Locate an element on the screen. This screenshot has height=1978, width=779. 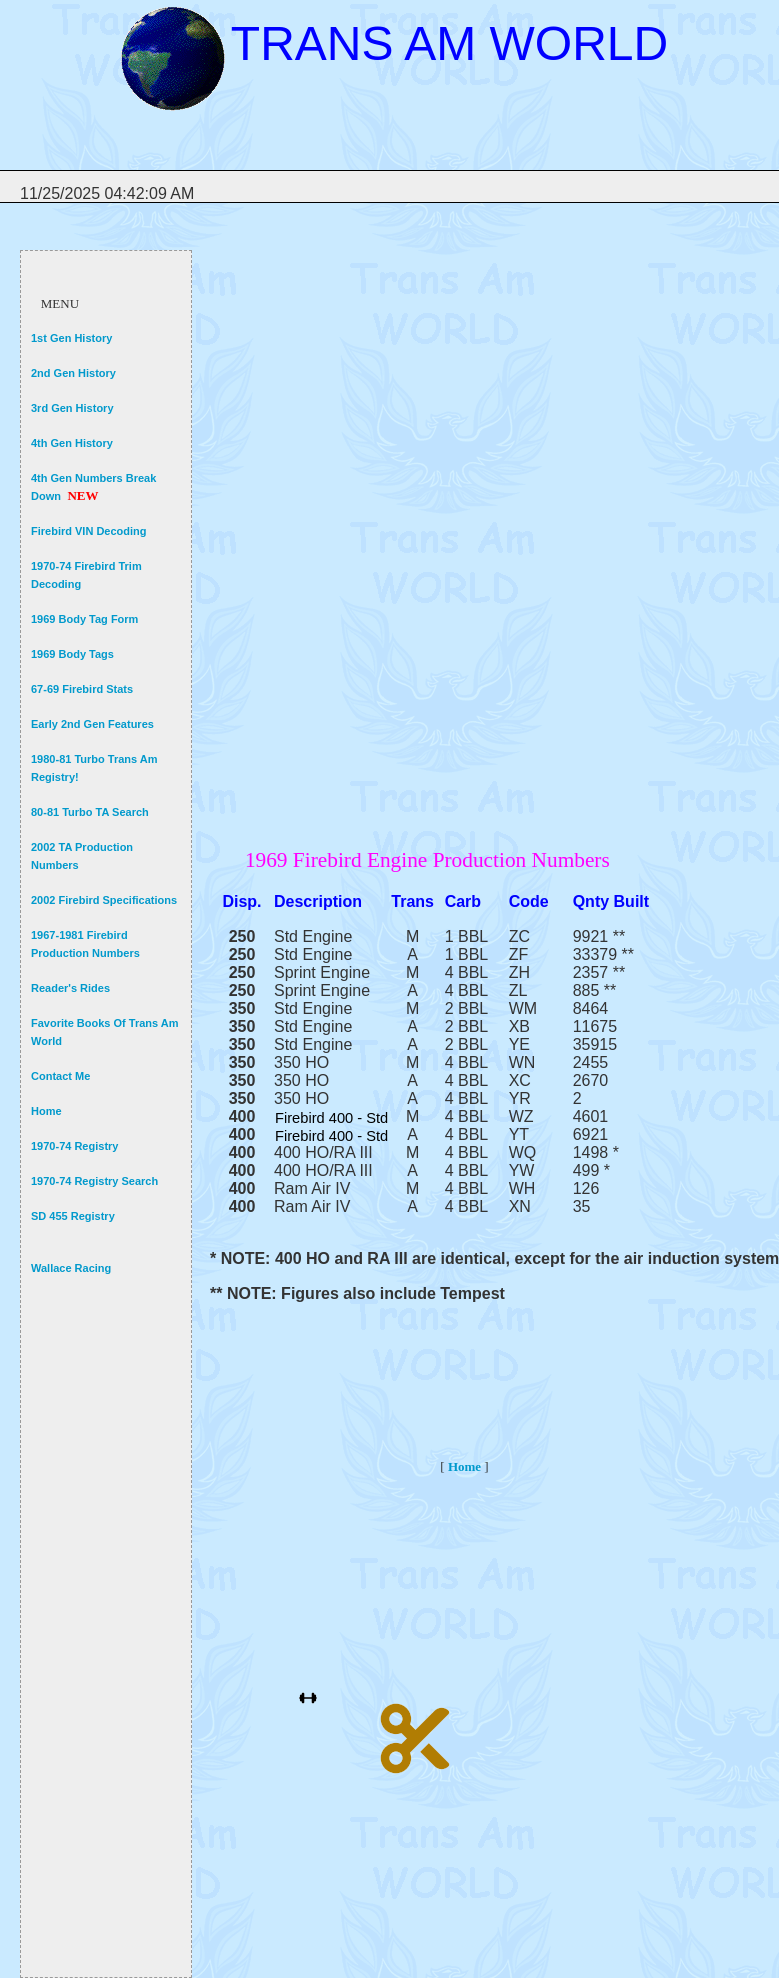
access fitness or workout features is located at coordinates (308, 1698).